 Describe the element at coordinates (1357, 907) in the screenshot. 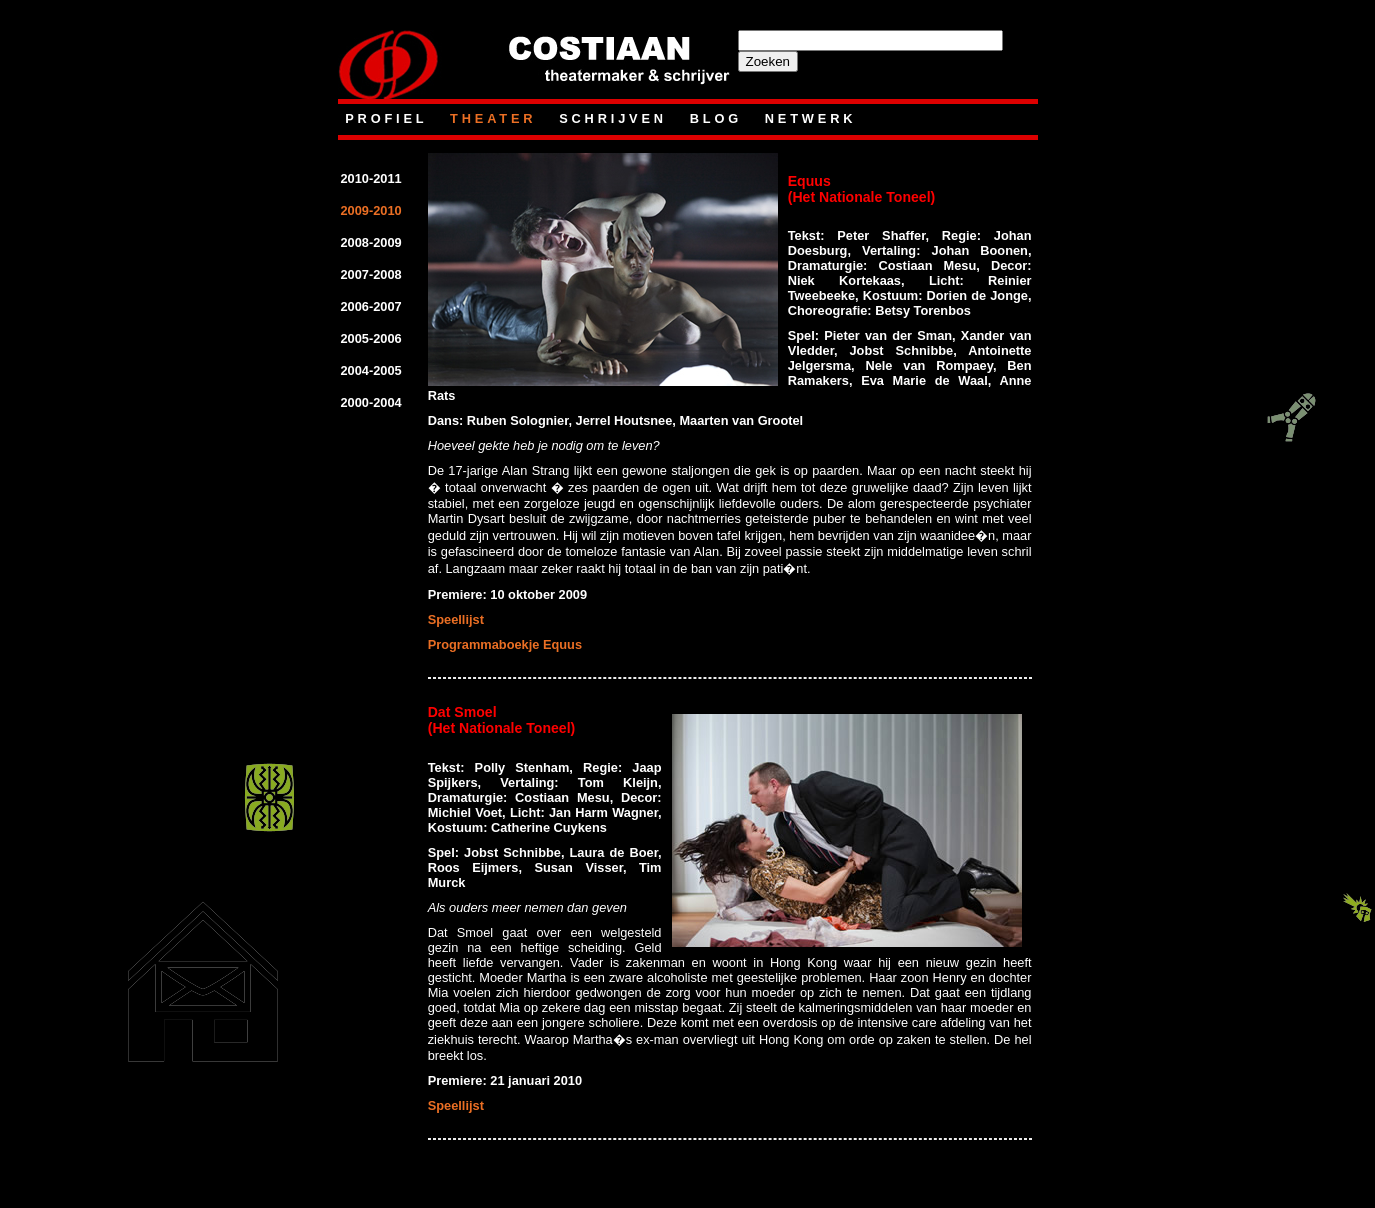

I see `indicates critical hit or headshot damage` at that location.